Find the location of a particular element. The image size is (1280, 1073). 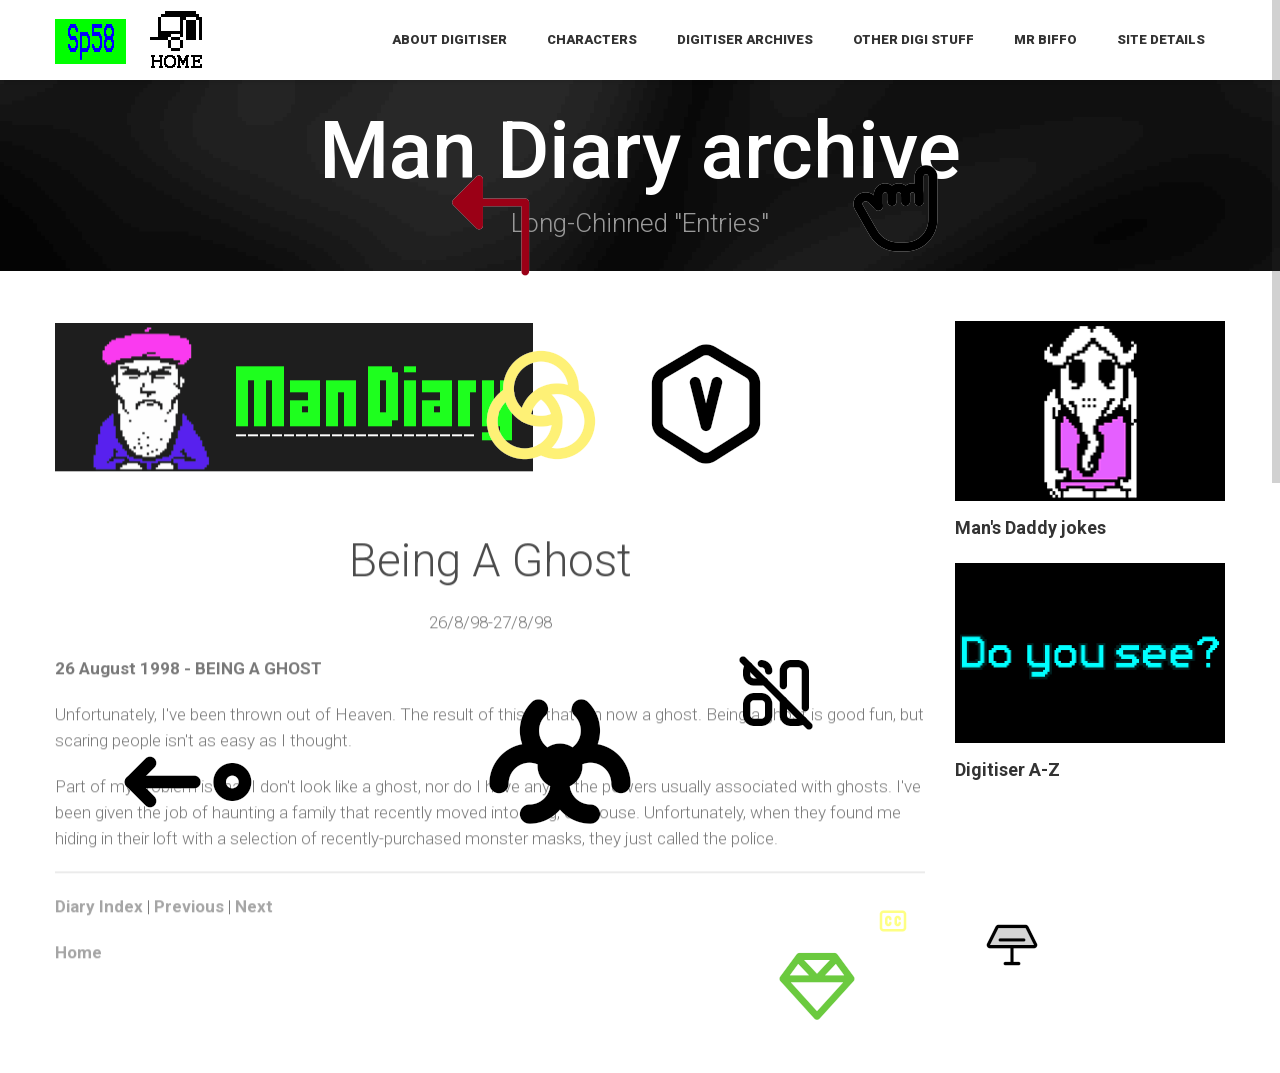

version indicator or version number badge is located at coordinates (706, 404).